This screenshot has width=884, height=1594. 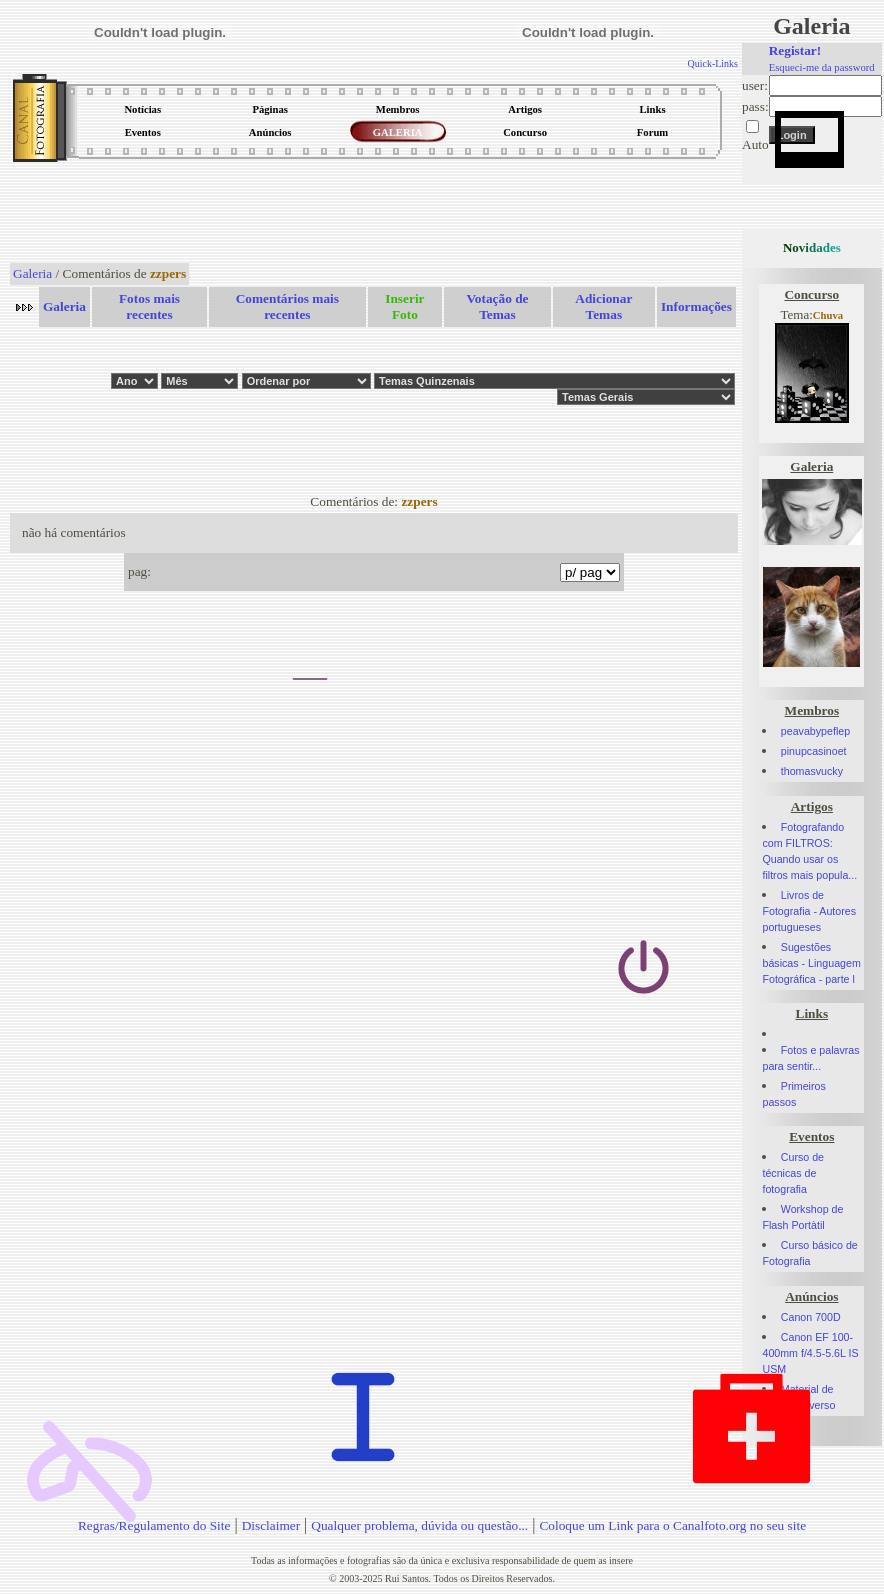 What do you see at coordinates (643, 968) in the screenshot?
I see `turn off or shut down the device` at bounding box center [643, 968].